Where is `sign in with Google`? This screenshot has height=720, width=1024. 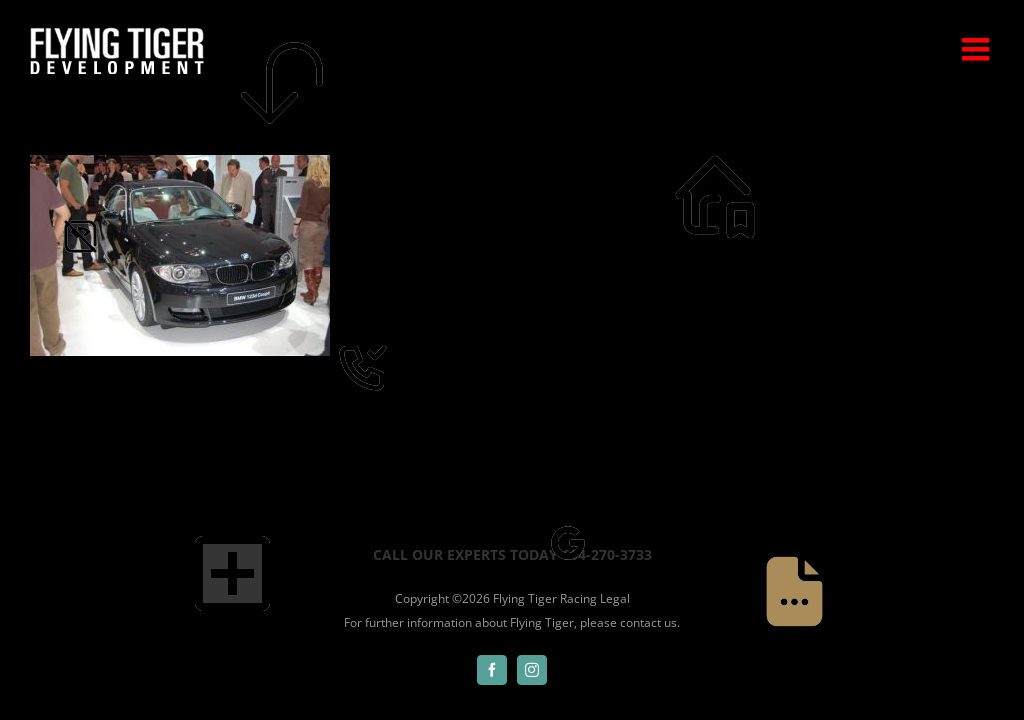
sign in with Google is located at coordinates (568, 543).